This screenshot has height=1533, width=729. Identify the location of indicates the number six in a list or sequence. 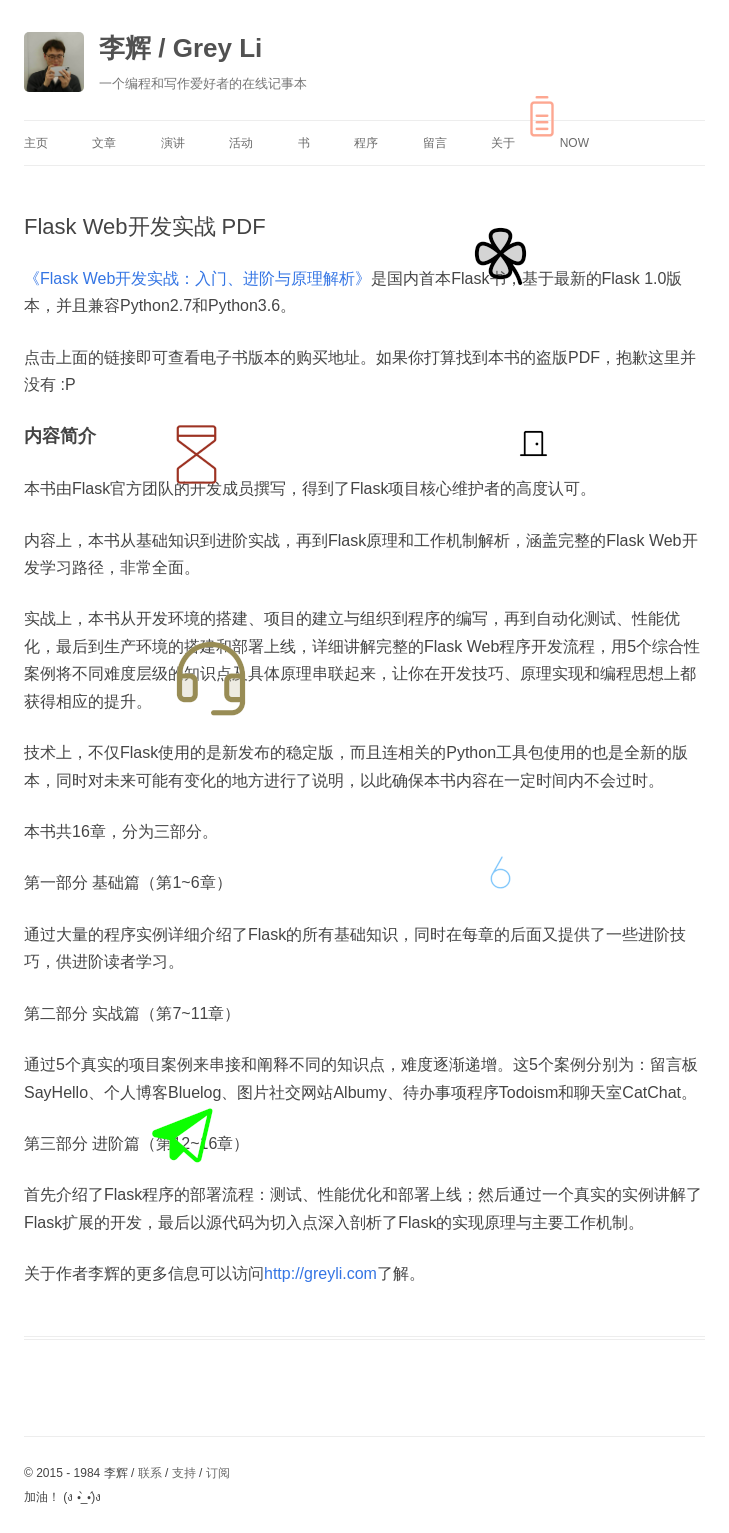
(500, 872).